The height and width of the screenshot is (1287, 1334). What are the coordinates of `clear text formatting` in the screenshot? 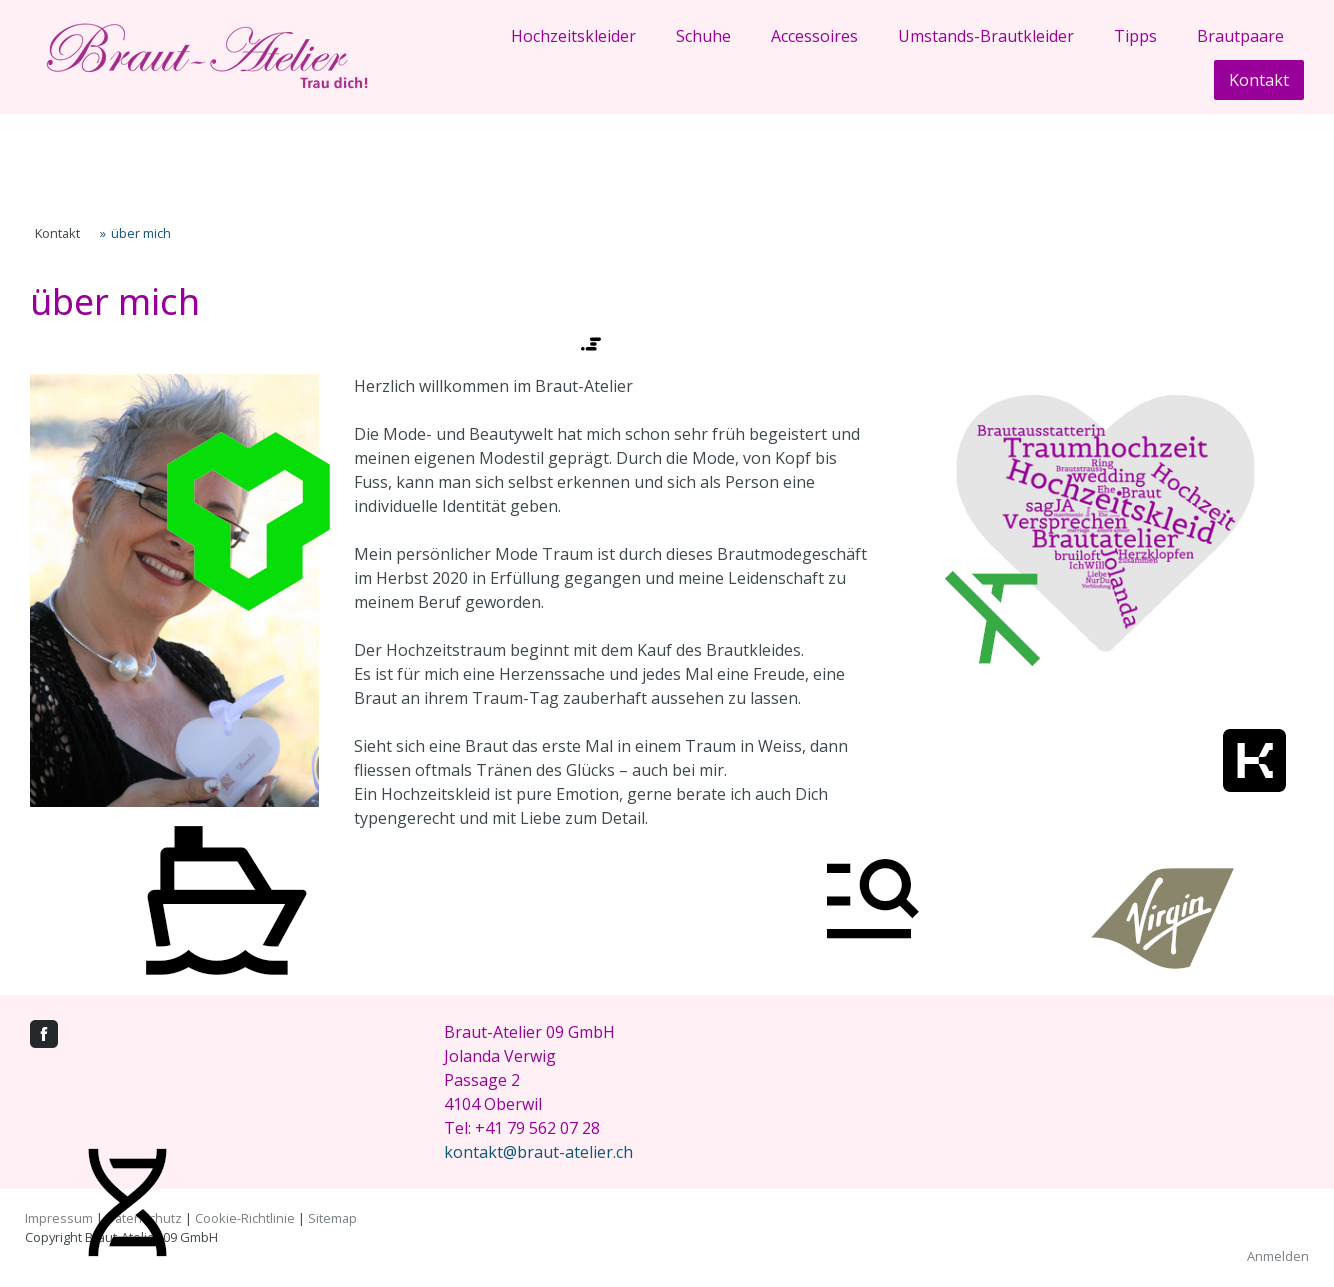 It's located at (992, 618).